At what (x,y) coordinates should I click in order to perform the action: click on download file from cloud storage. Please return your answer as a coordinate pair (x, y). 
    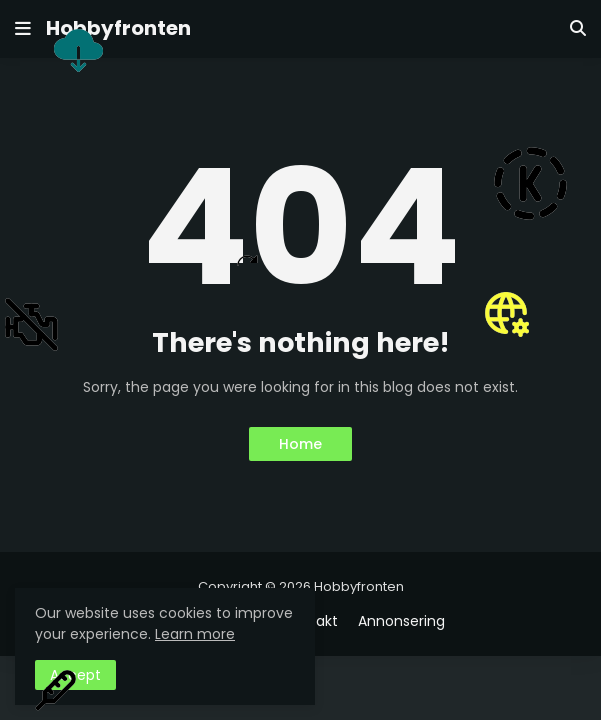
    Looking at the image, I should click on (78, 50).